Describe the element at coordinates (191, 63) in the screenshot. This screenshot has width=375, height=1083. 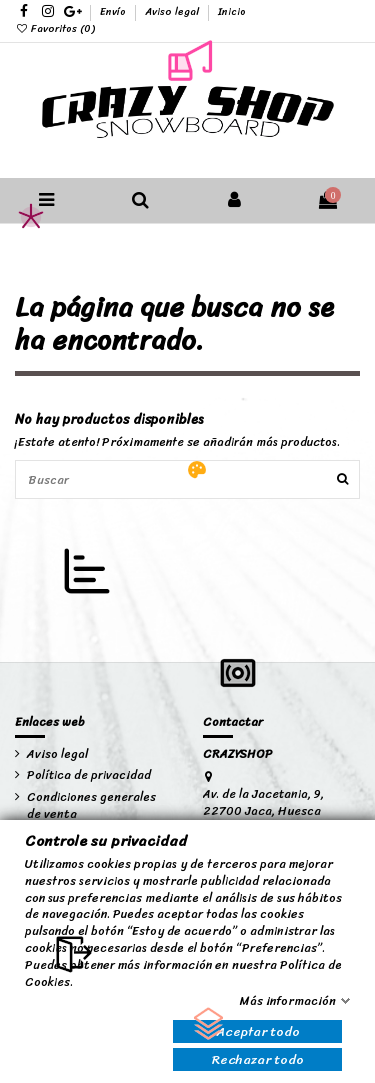
I see `construction or building in progress` at that location.